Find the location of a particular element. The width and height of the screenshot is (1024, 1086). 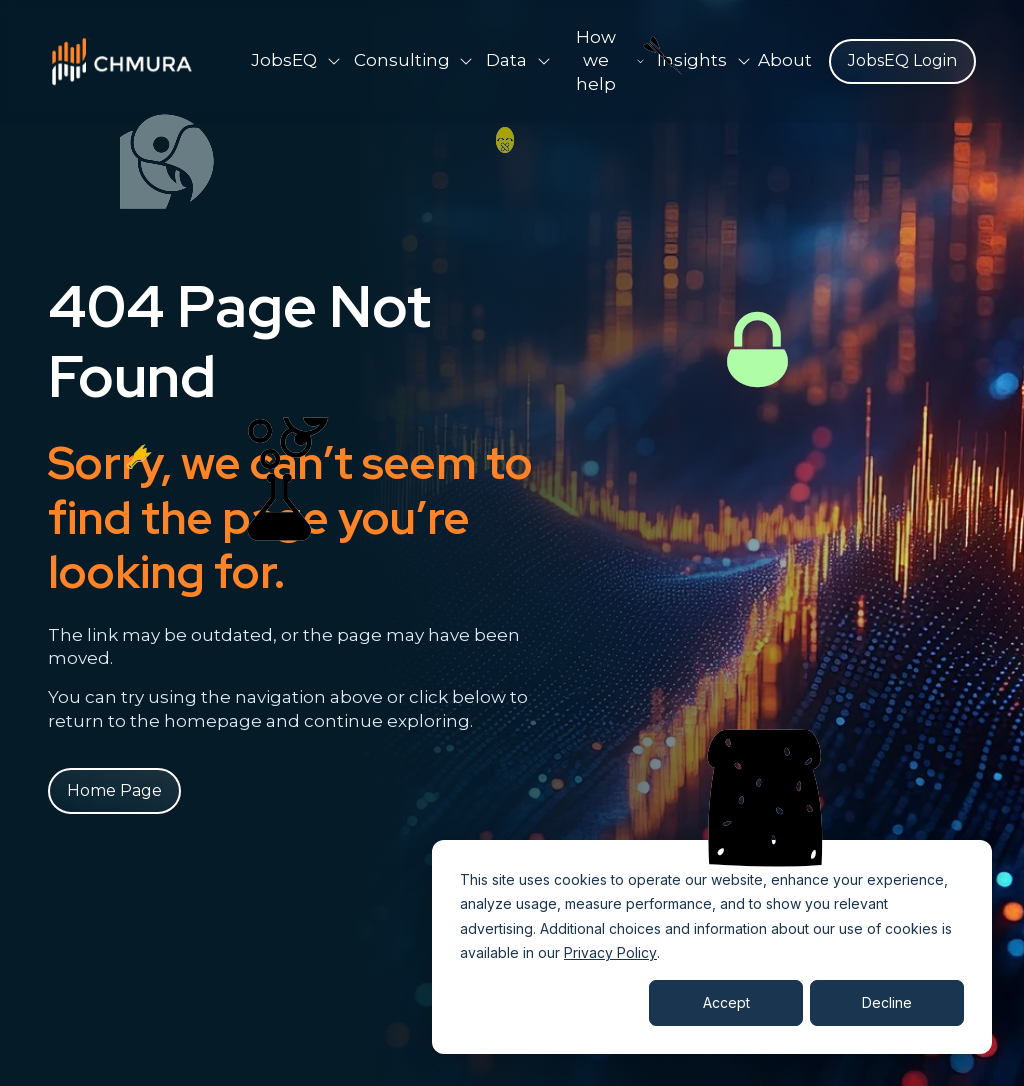

indicates a user or contact has been muted is located at coordinates (505, 140).